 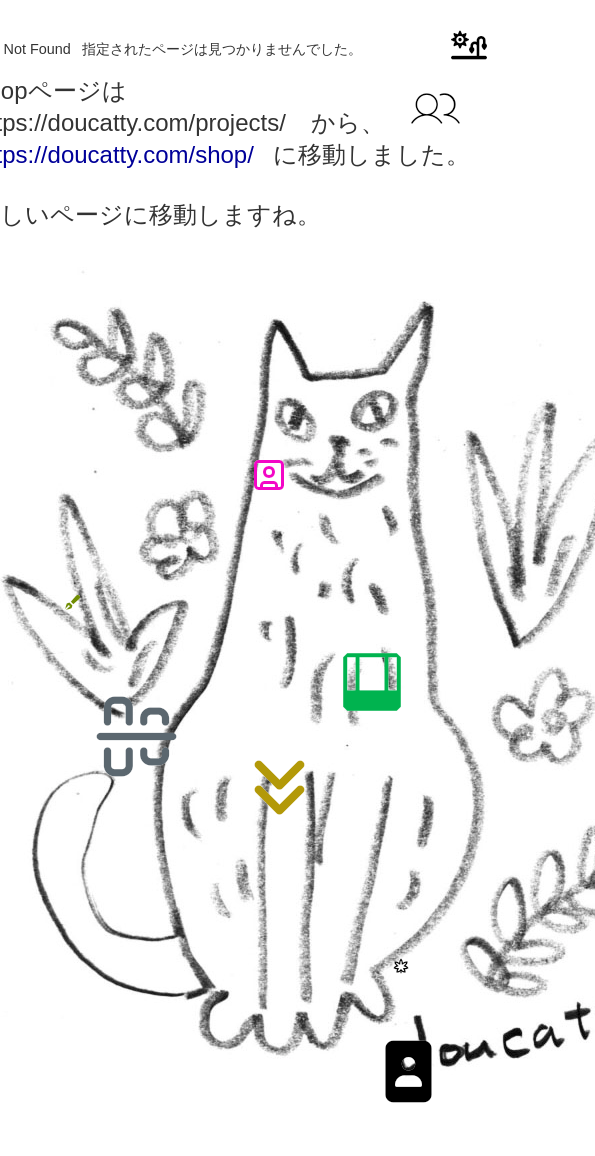 I want to click on indicates cannabis-related content or products, so click(x=401, y=966).